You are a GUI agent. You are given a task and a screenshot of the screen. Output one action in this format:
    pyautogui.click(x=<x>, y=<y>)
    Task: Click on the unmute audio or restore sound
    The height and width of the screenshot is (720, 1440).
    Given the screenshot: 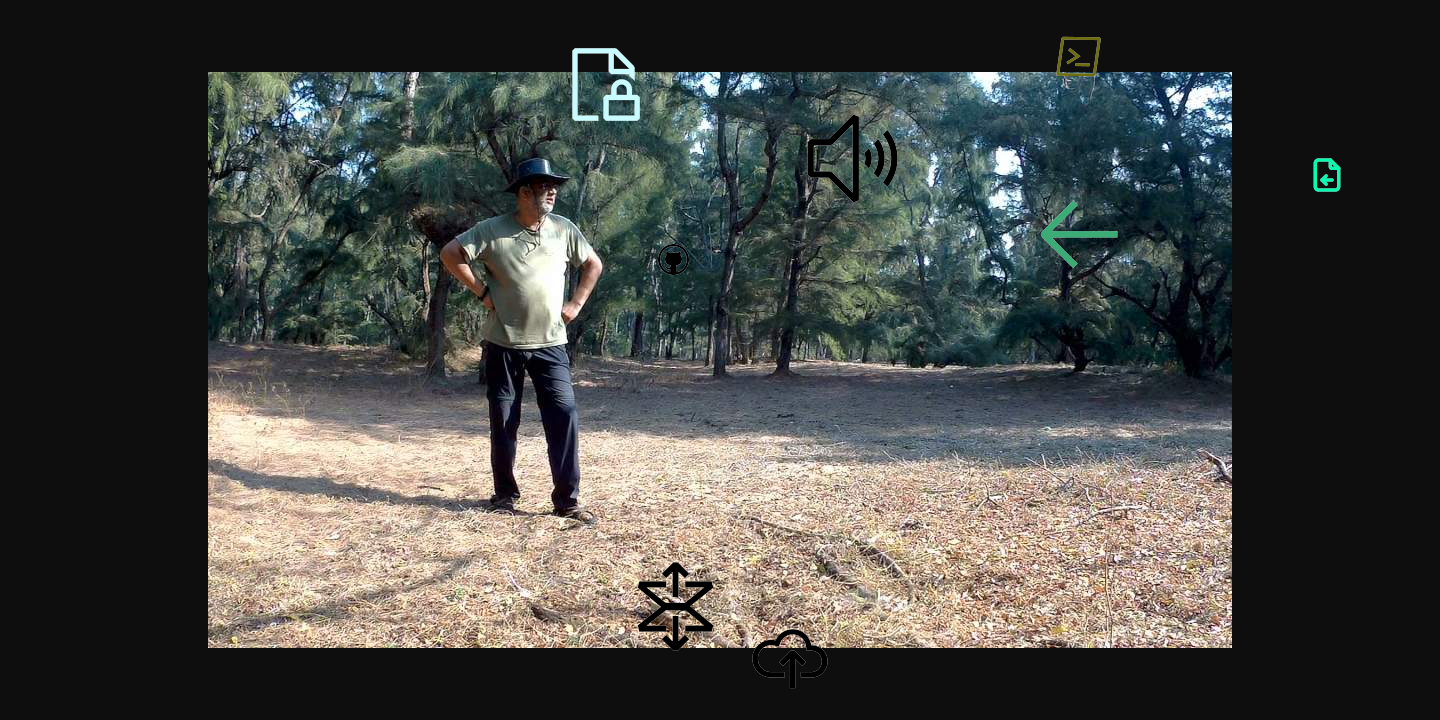 What is the action you would take?
    pyautogui.click(x=852, y=159)
    